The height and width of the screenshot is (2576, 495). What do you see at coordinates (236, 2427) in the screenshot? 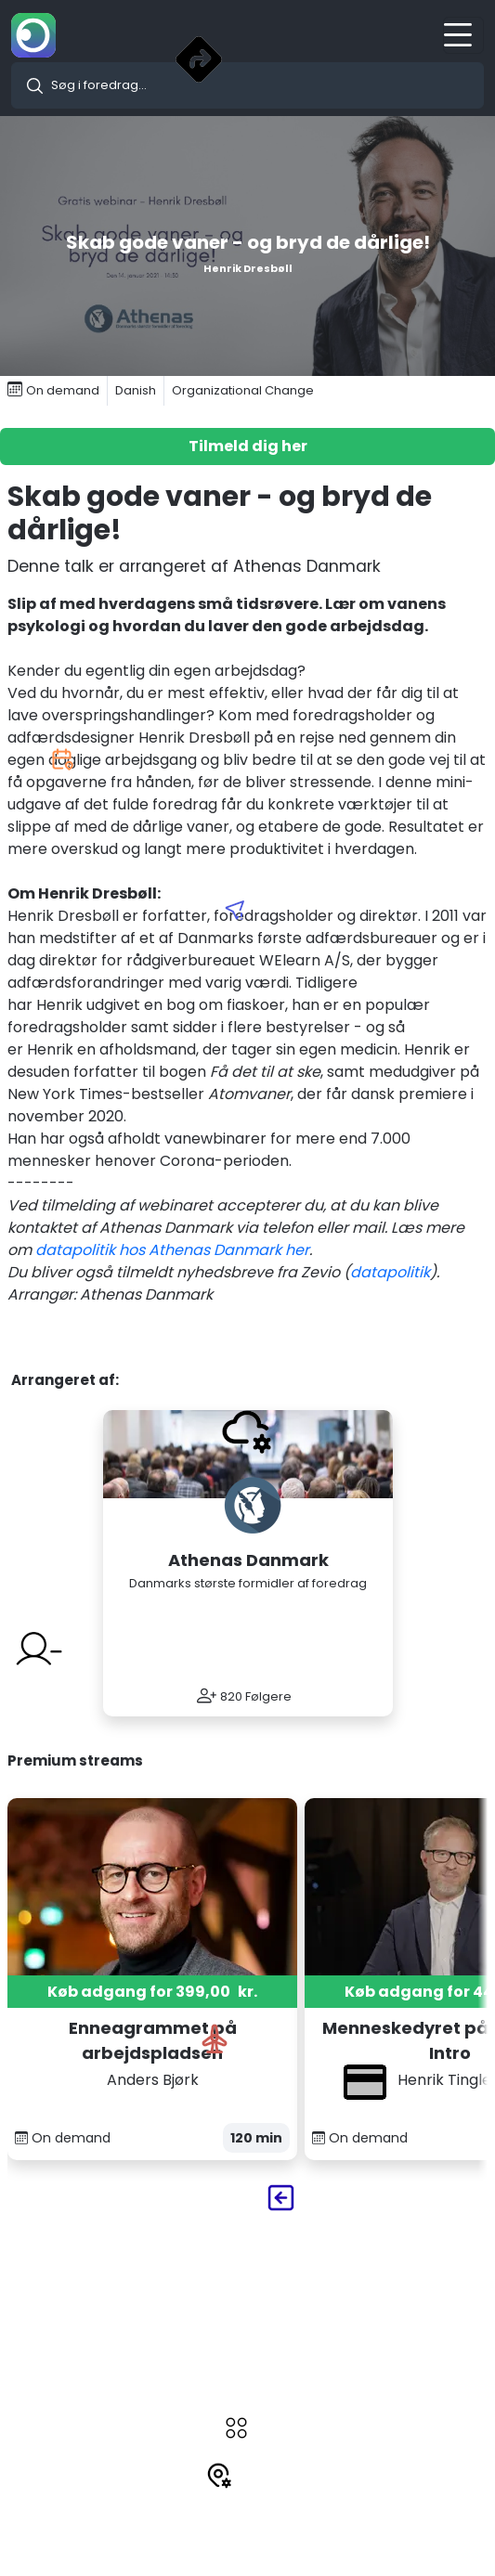
I see `open the app drawer or launcher` at bounding box center [236, 2427].